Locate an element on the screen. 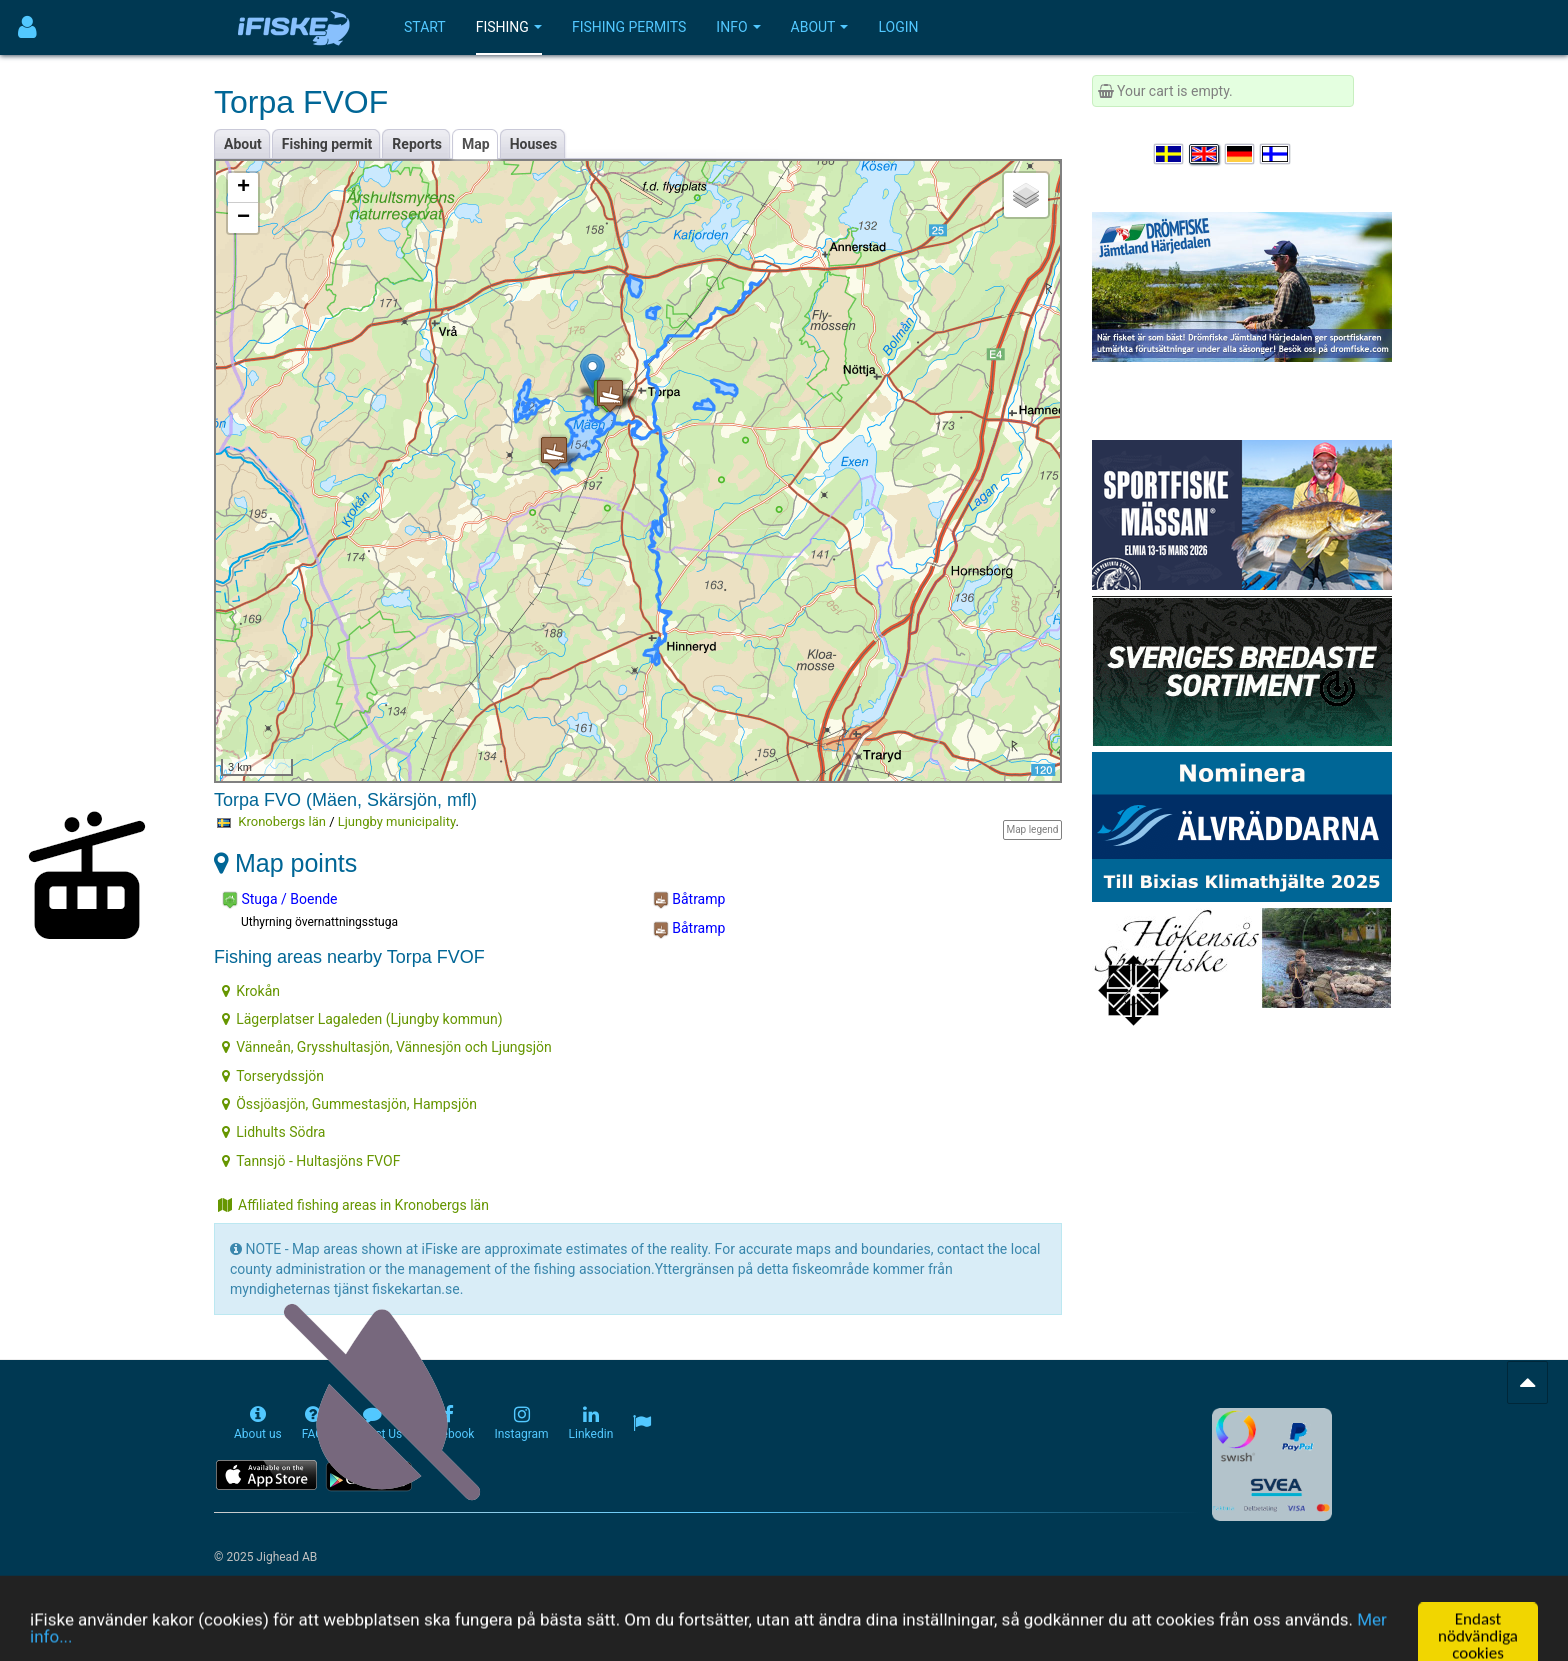 The height and width of the screenshot is (1661, 1568). access cable car or gondola transit information is located at coordinates (87, 879).